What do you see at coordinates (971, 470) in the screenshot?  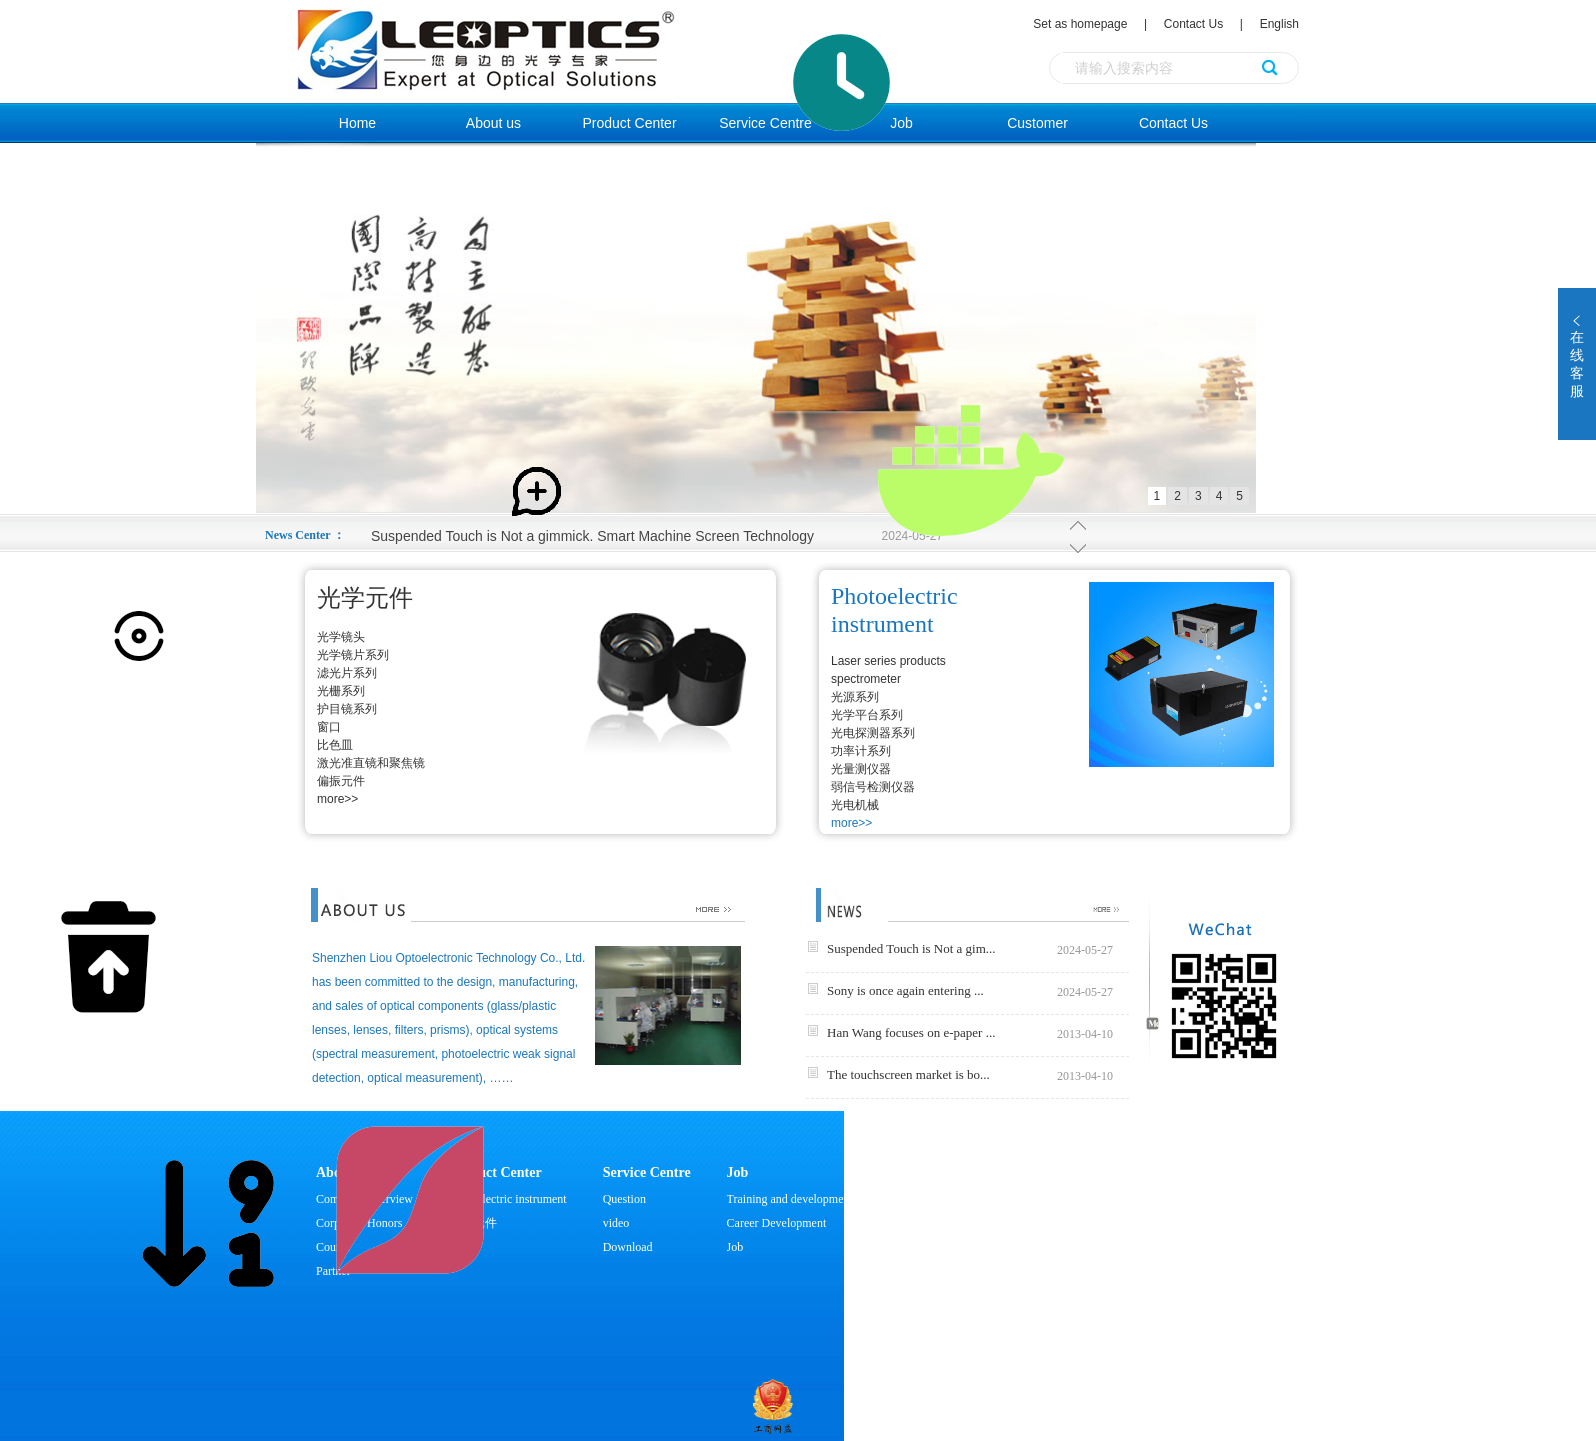 I see `docker container platform logo` at bounding box center [971, 470].